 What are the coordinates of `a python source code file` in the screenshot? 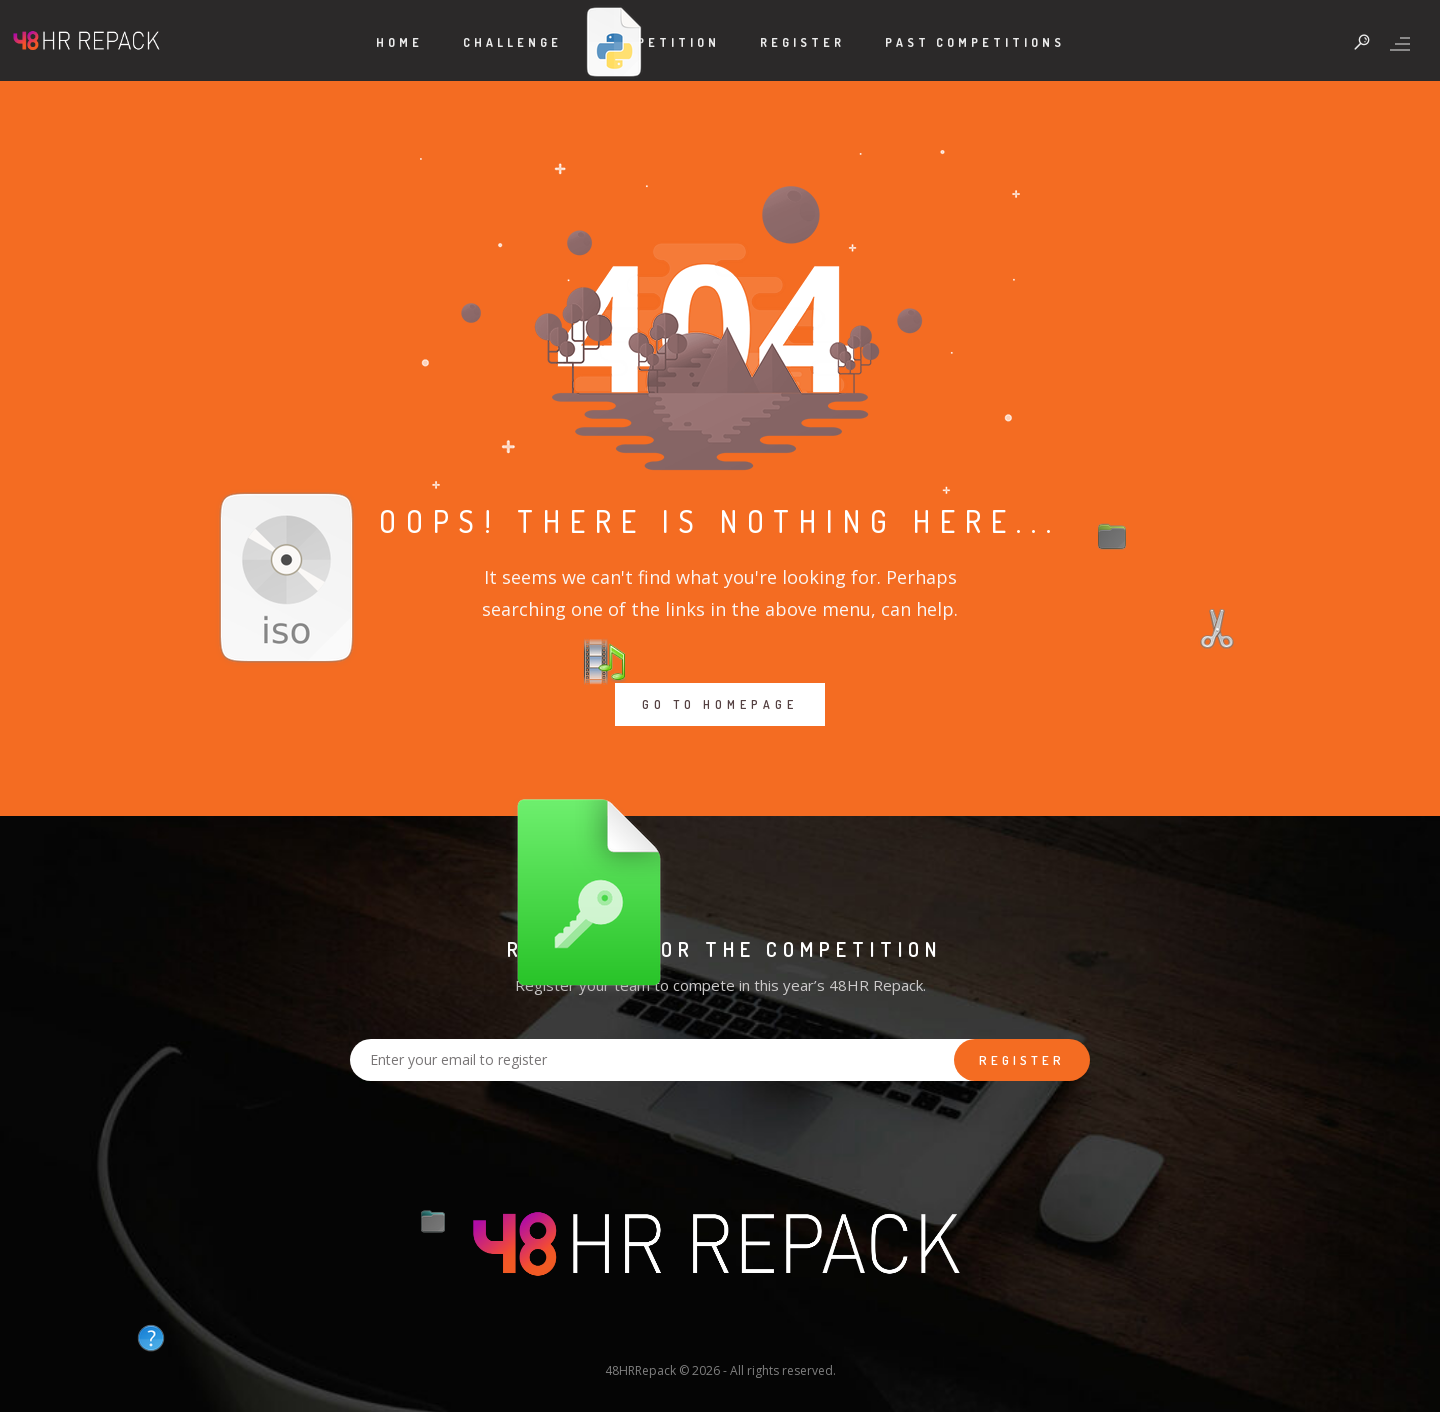 It's located at (614, 42).